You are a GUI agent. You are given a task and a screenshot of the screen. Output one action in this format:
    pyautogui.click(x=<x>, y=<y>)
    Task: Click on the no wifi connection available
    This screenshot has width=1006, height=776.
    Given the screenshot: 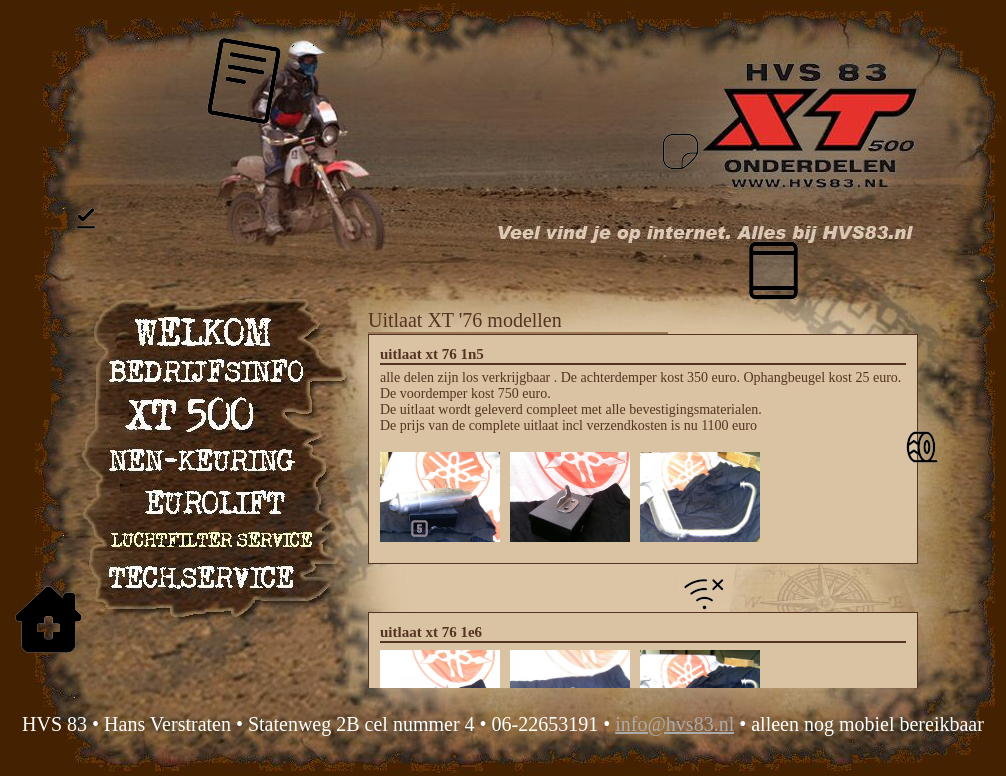 What is the action you would take?
    pyautogui.click(x=704, y=593)
    